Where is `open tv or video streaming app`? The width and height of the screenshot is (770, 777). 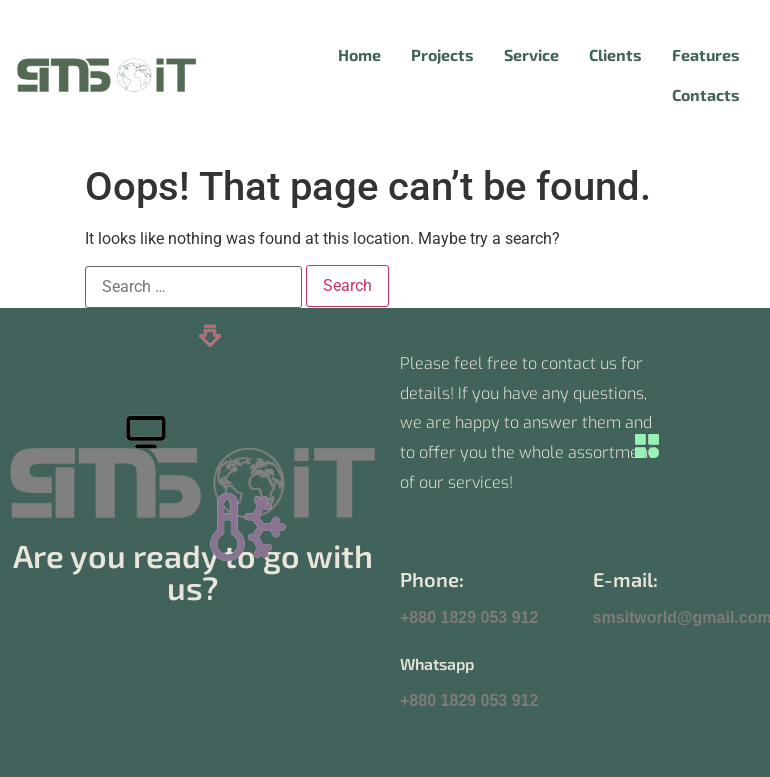
open tv or video streaming app is located at coordinates (146, 431).